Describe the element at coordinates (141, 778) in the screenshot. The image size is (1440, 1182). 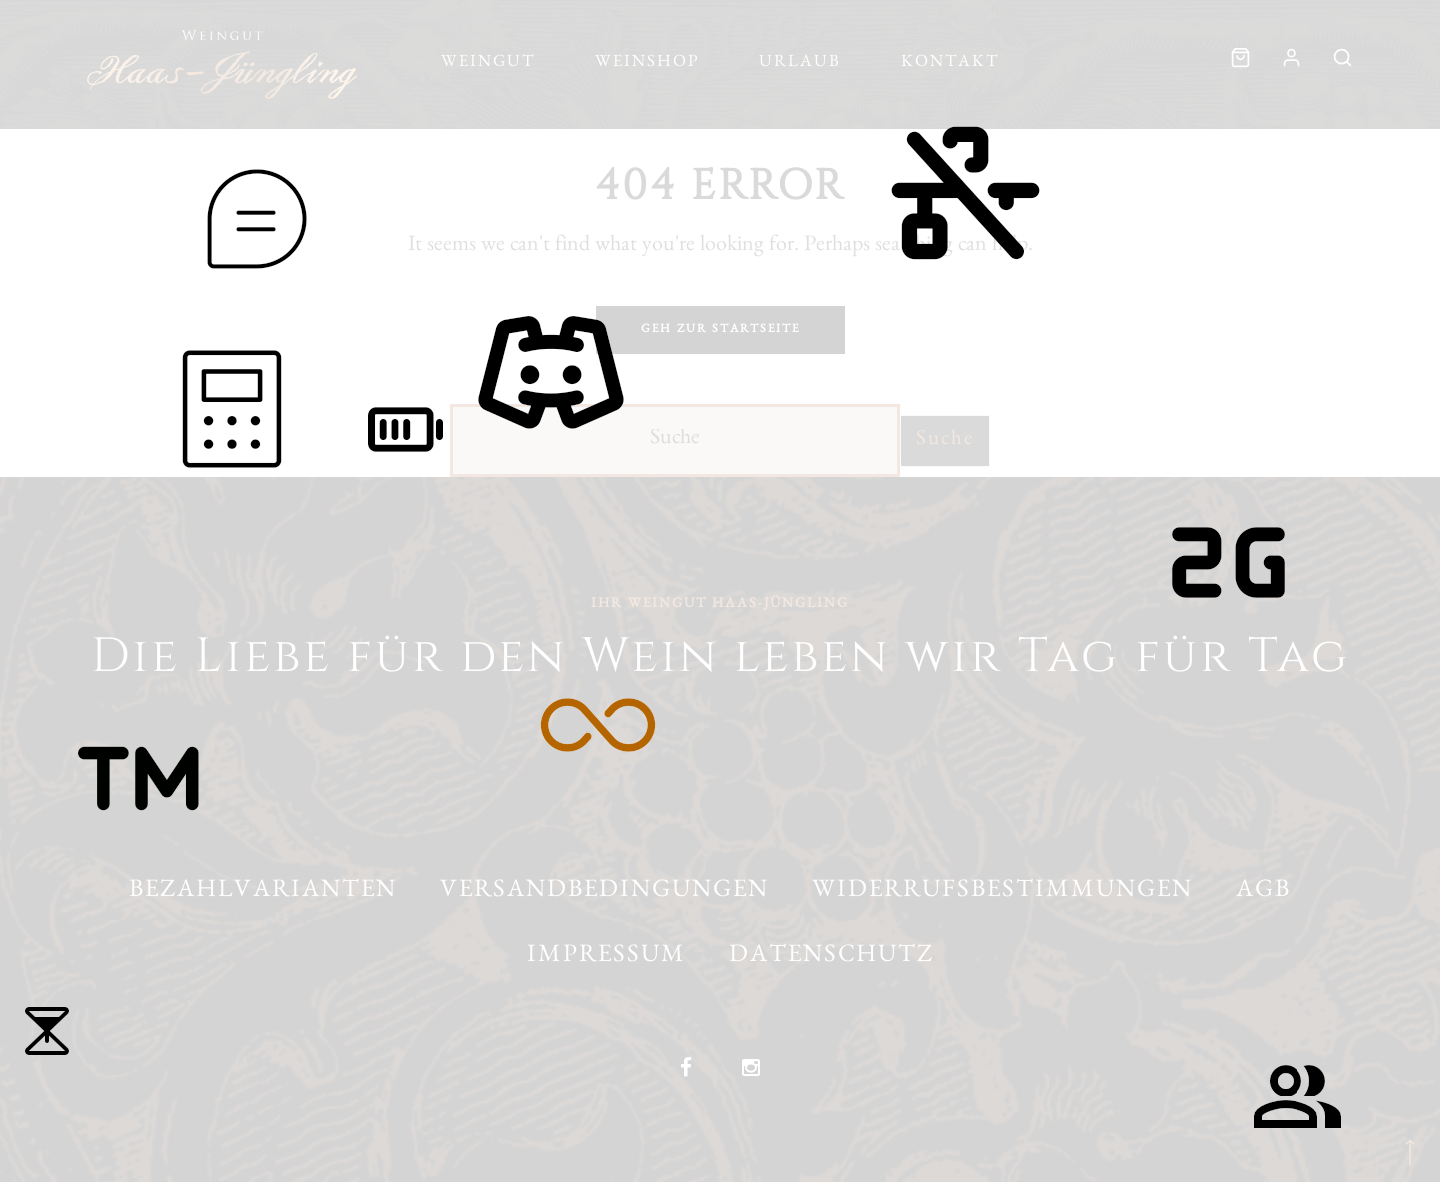
I see `indicates trademarked content or branding` at that location.